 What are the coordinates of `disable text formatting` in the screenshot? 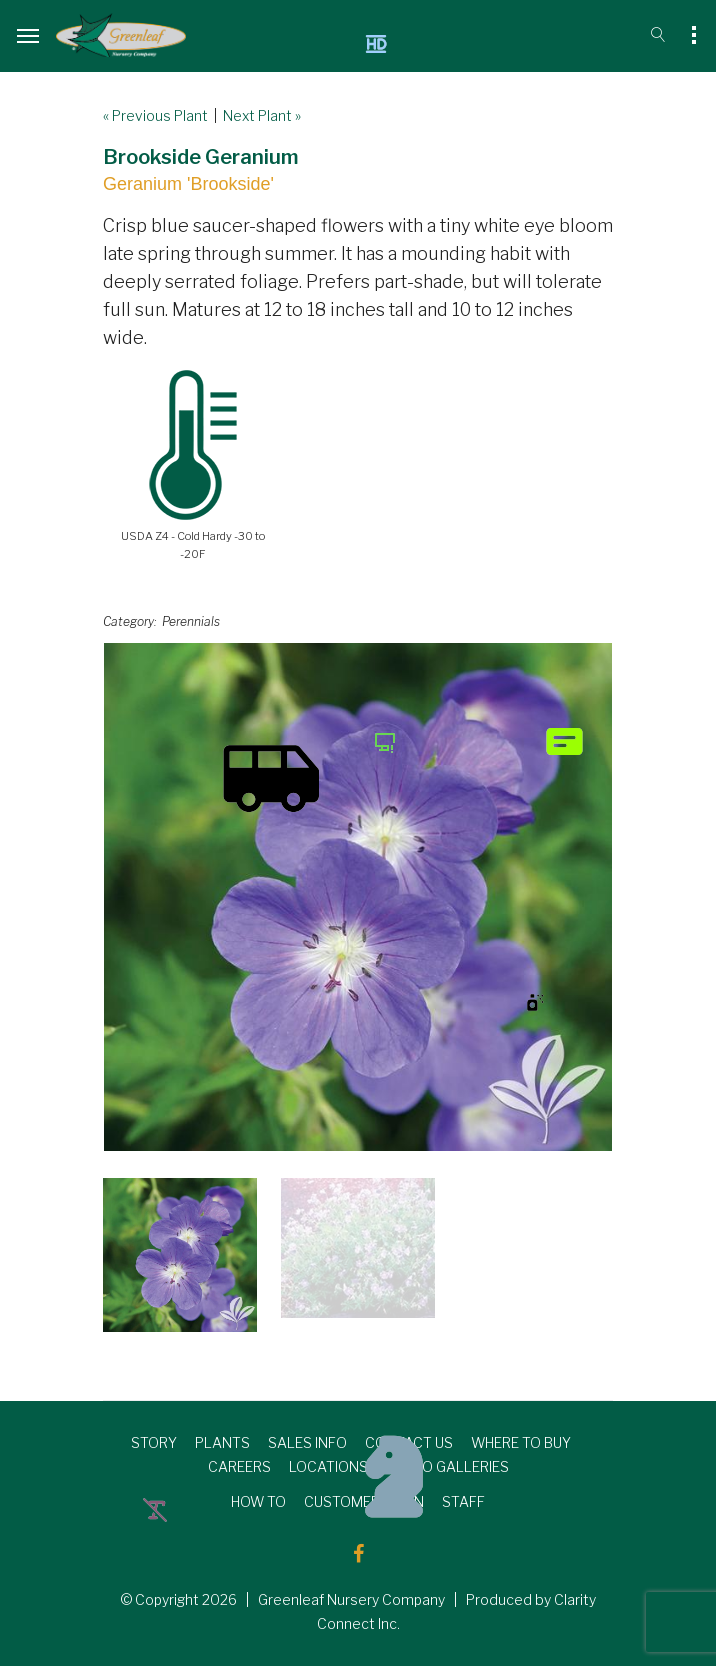 It's located at (155, 1510).